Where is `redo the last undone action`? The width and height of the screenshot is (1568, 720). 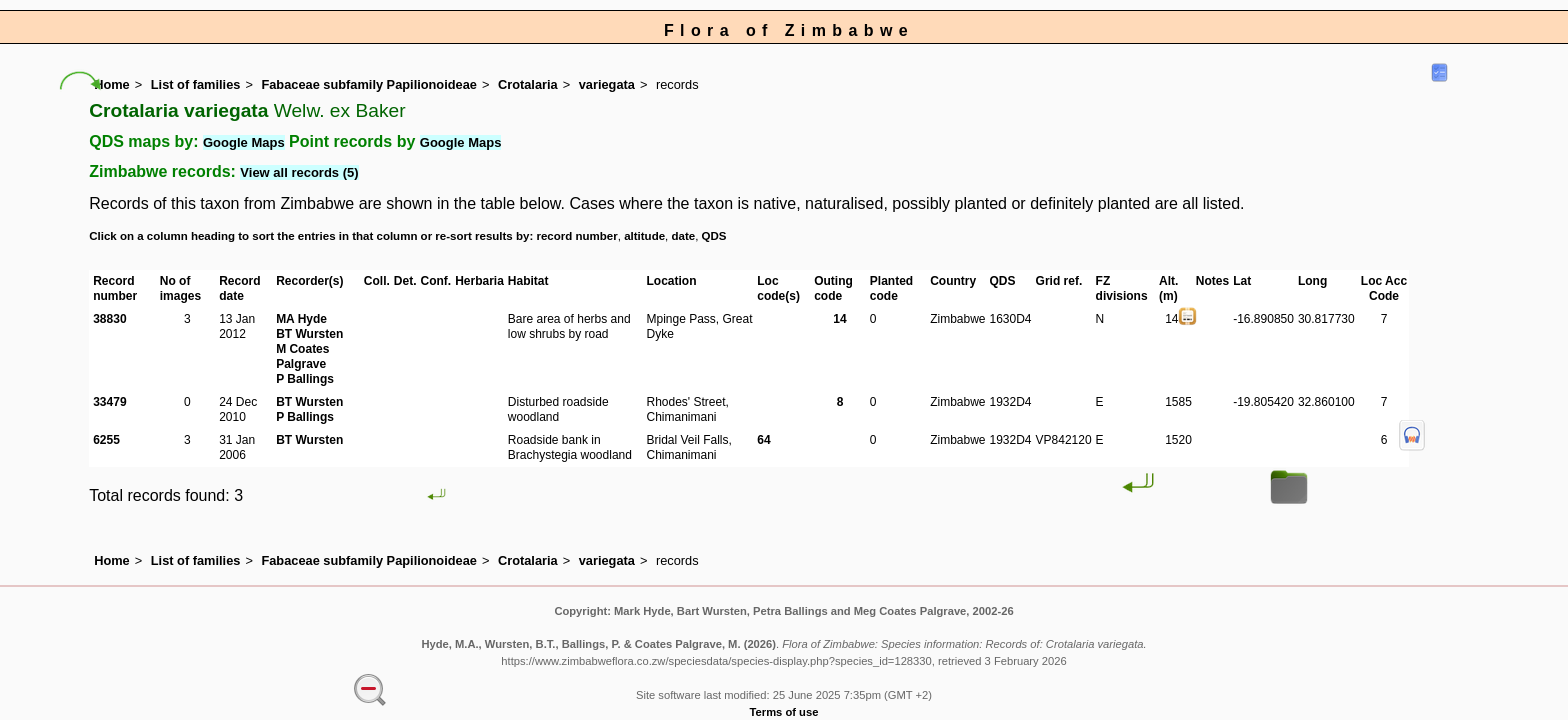
redo the last undone action is located at coordinates (80, 80).